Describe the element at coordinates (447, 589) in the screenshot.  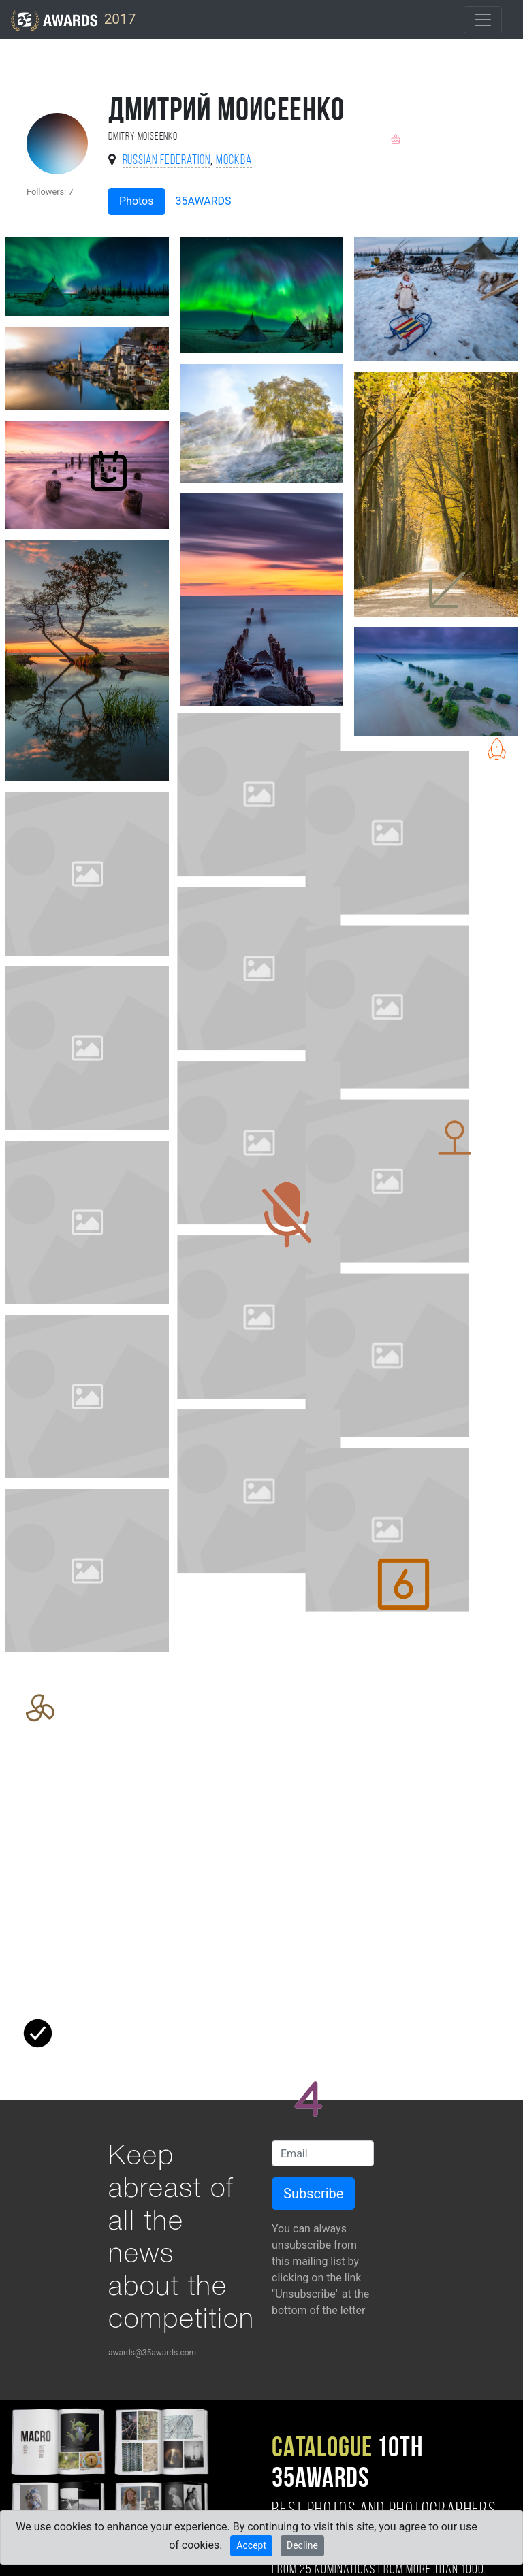
I see `navigate to previous or lower-left content` at that location.